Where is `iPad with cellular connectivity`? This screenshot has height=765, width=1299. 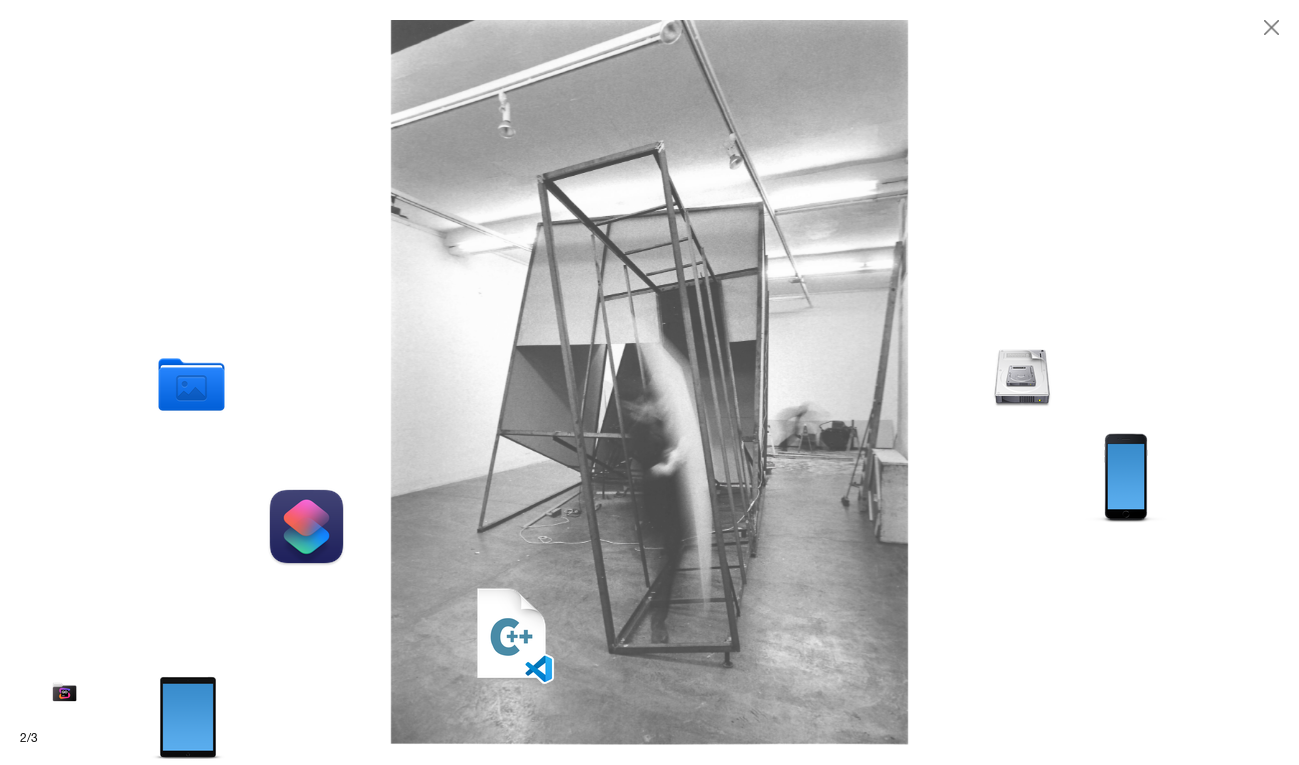 iPad with cellular connectivity is located at coordinates (188, 718).